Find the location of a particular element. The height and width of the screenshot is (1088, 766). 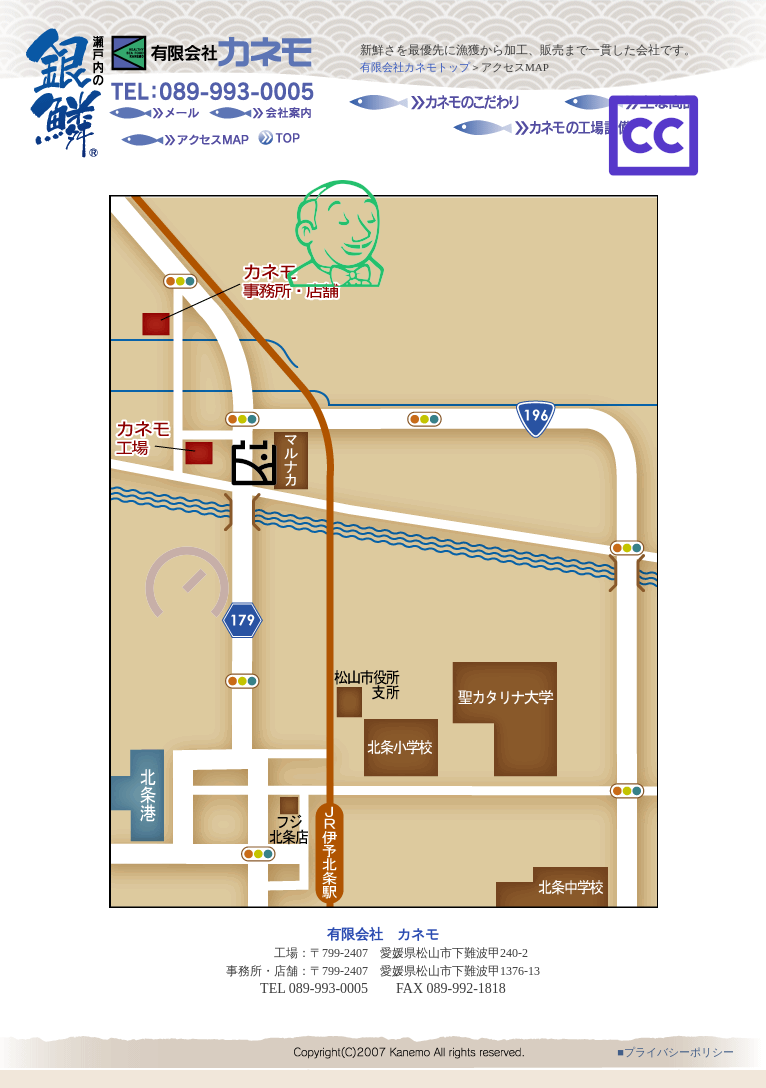

view photo gallery is located at coordinates (254, 465).